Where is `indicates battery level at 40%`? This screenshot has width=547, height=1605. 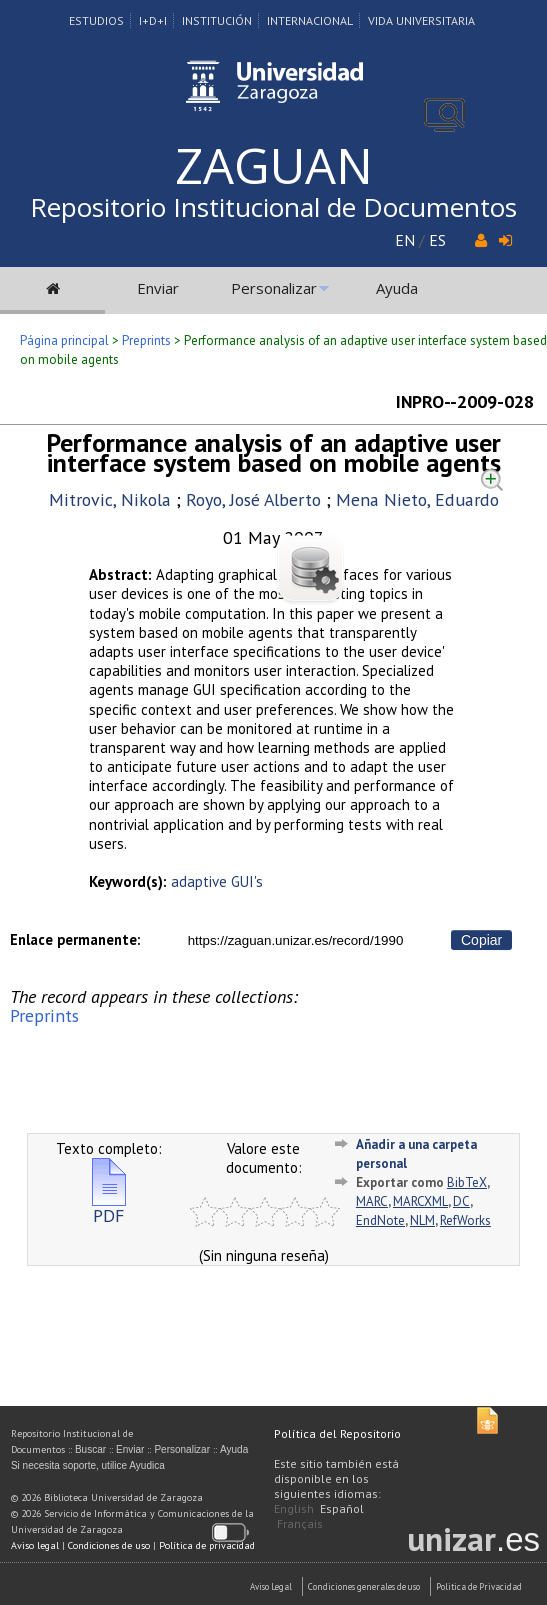
indicates battery level at 40% is located at coordinates (230, 1532).